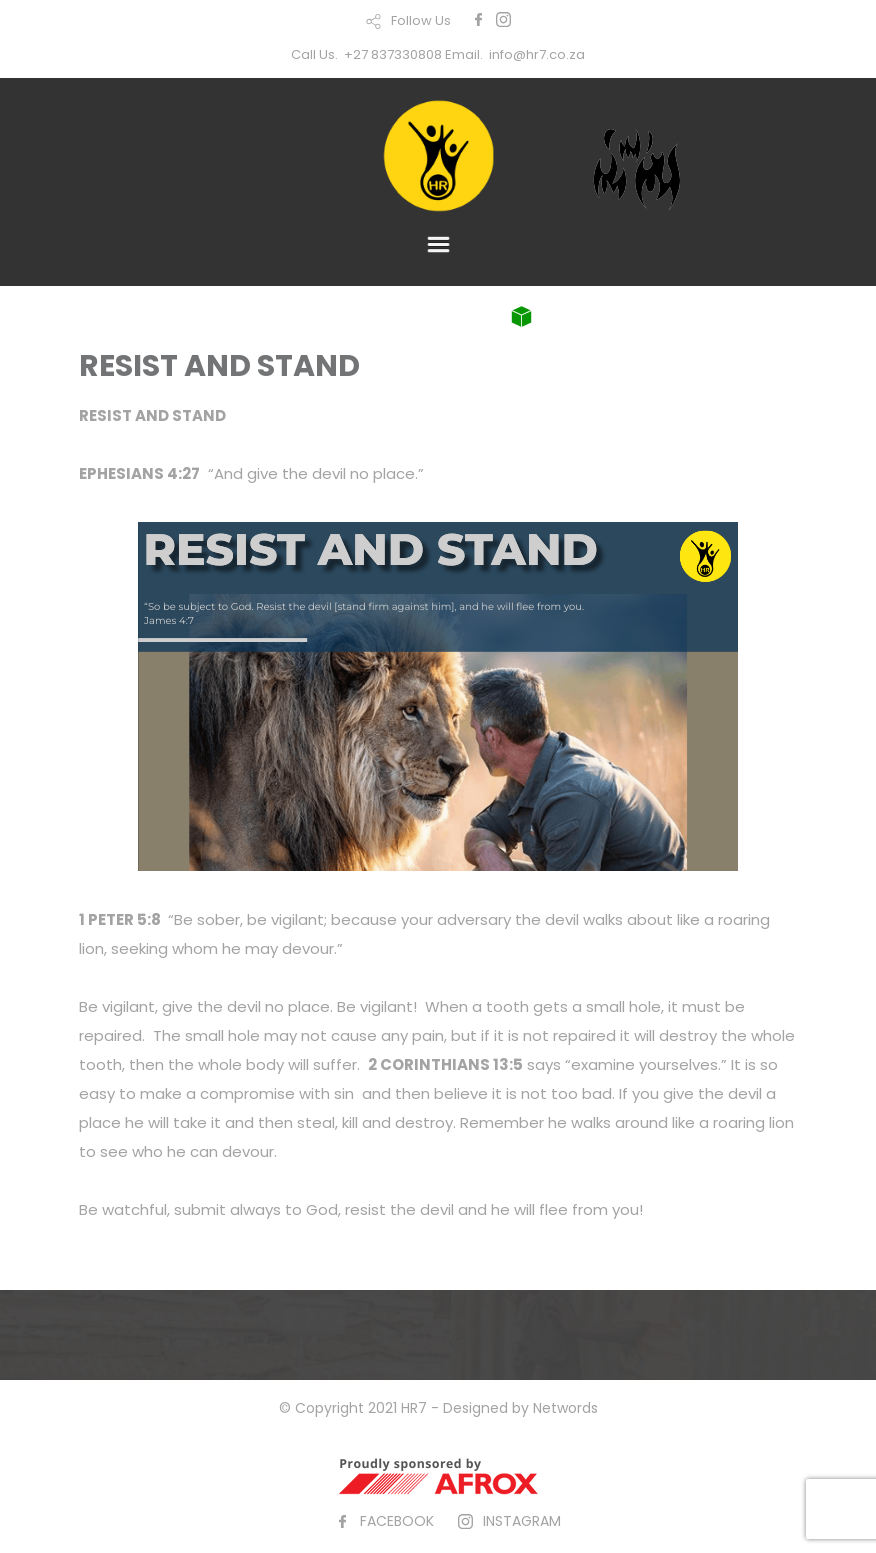 This screenshot has height=1553, width=876. I want to click on indicates active wildfire alerts in your area, so click(636, 172).